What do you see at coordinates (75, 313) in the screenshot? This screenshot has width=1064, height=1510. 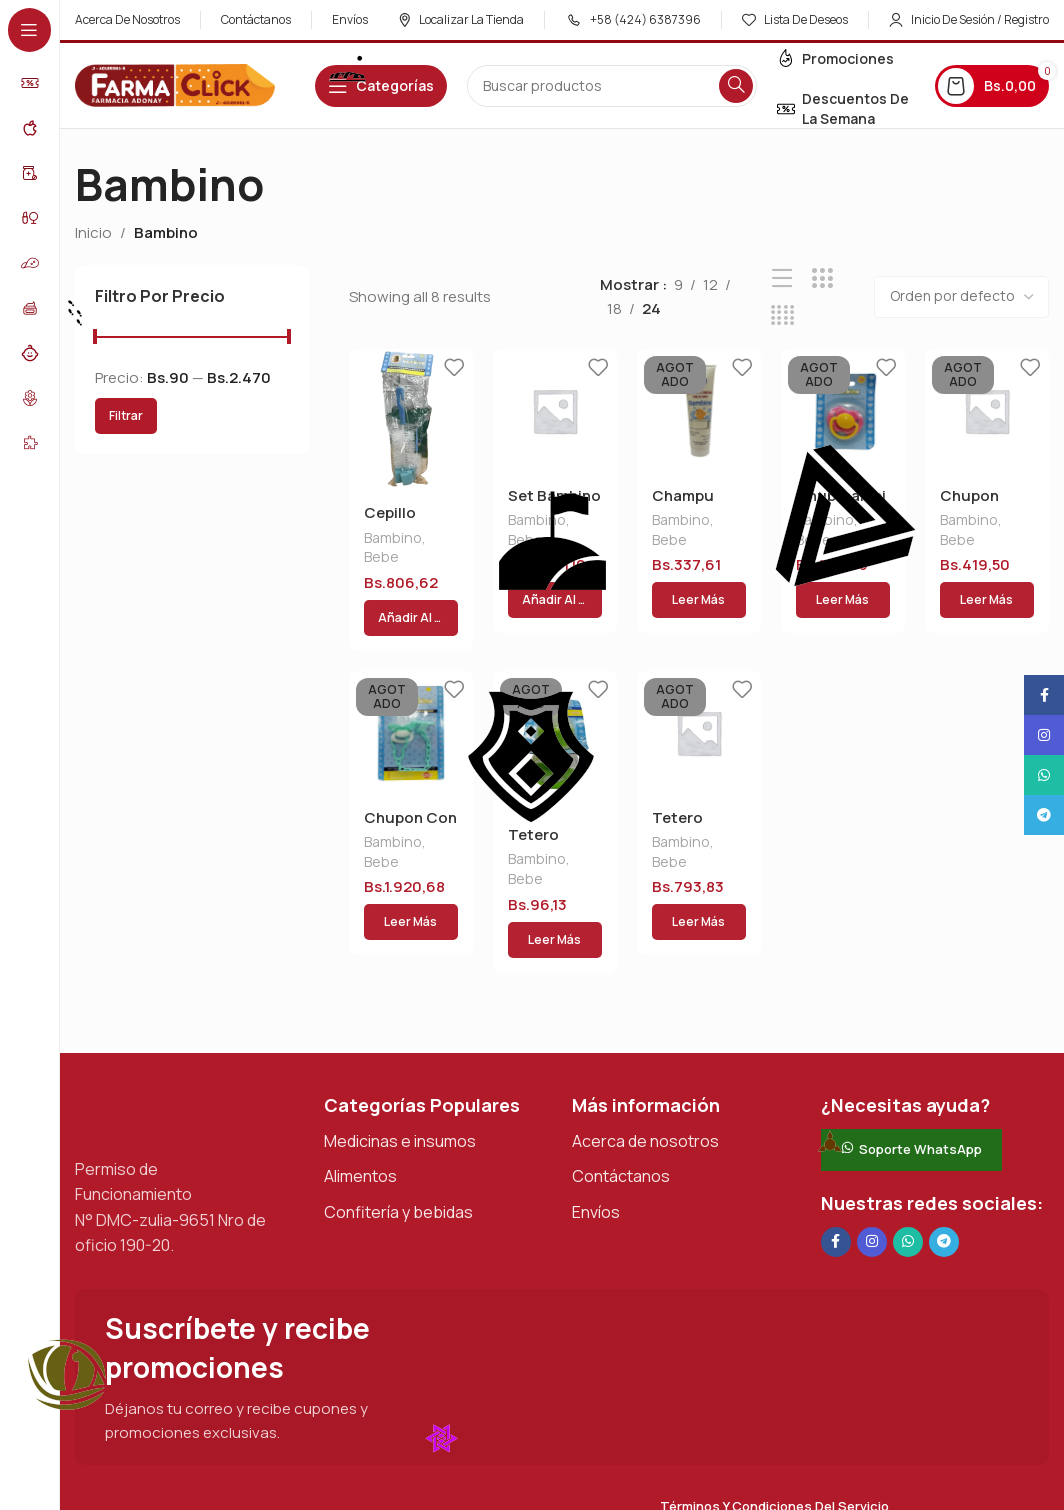 I see `track your steps or walking activity` at bounding box center [75, 313].